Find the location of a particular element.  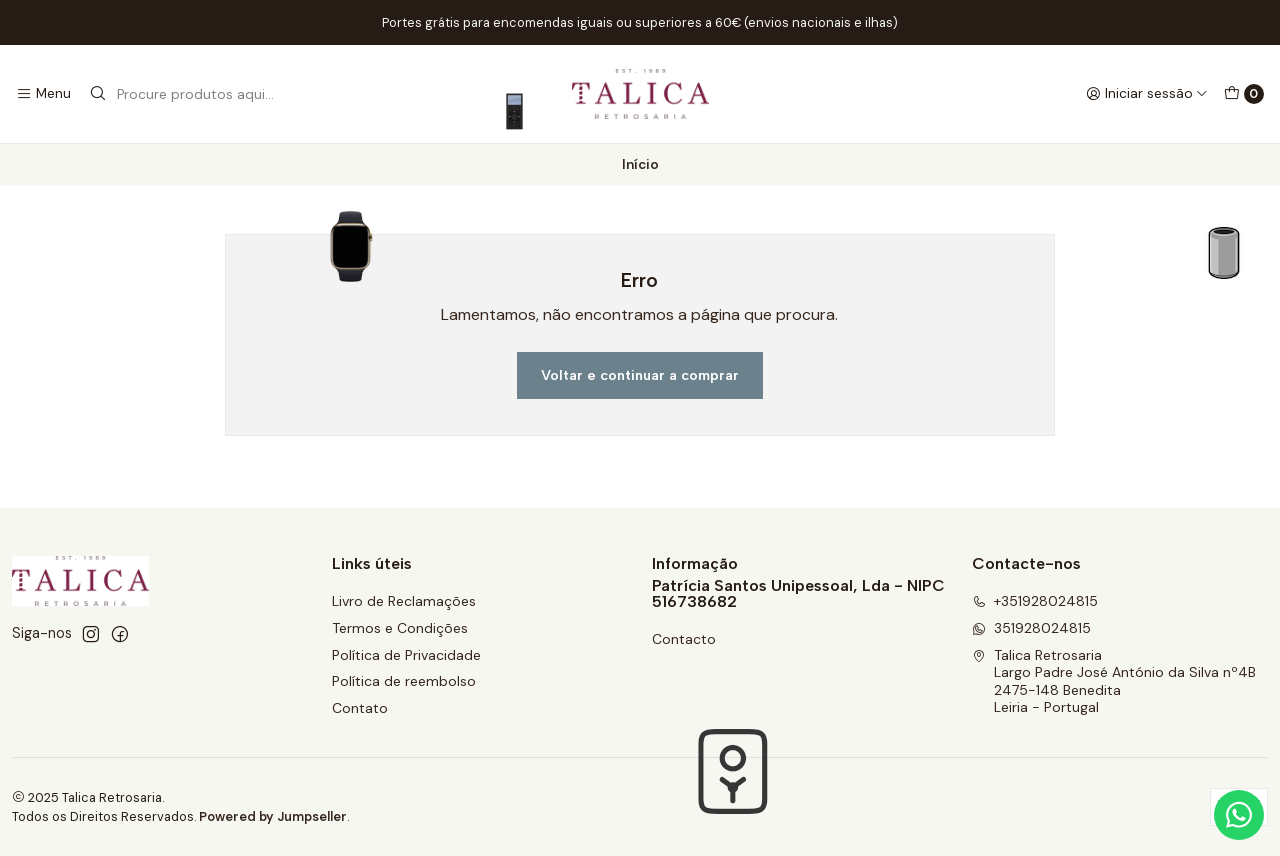

mac pro (cylinder model) in finder sidebar is located at coordinates (1224, 253).